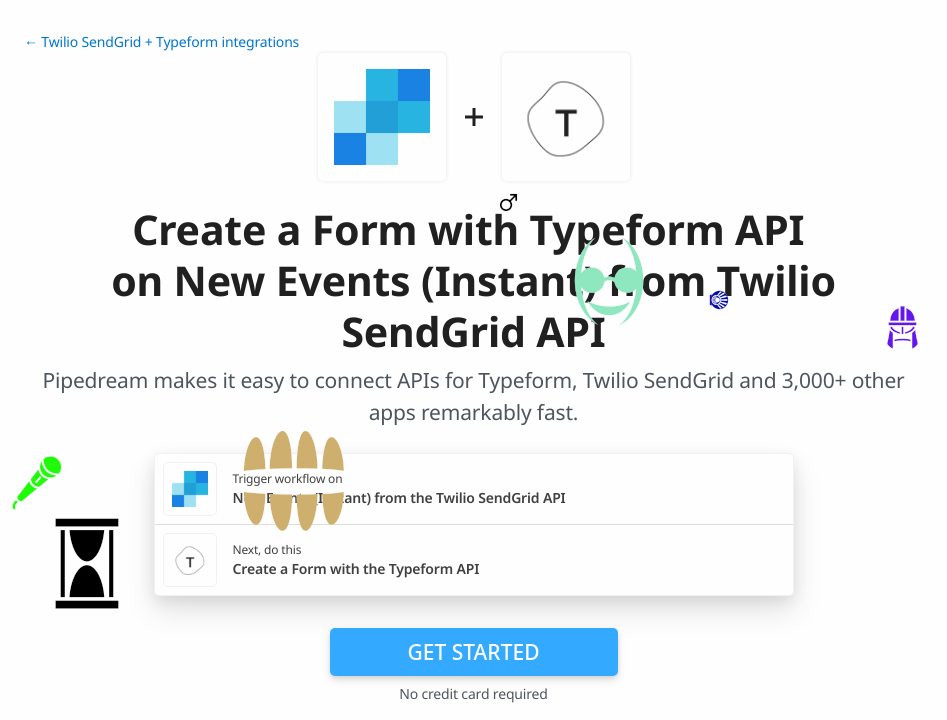 The width and height of the screenshot is (947, 720). Describe the element at coordinates (293, 480) in the screenshot. I see `view dental health or teeth information` at that location.